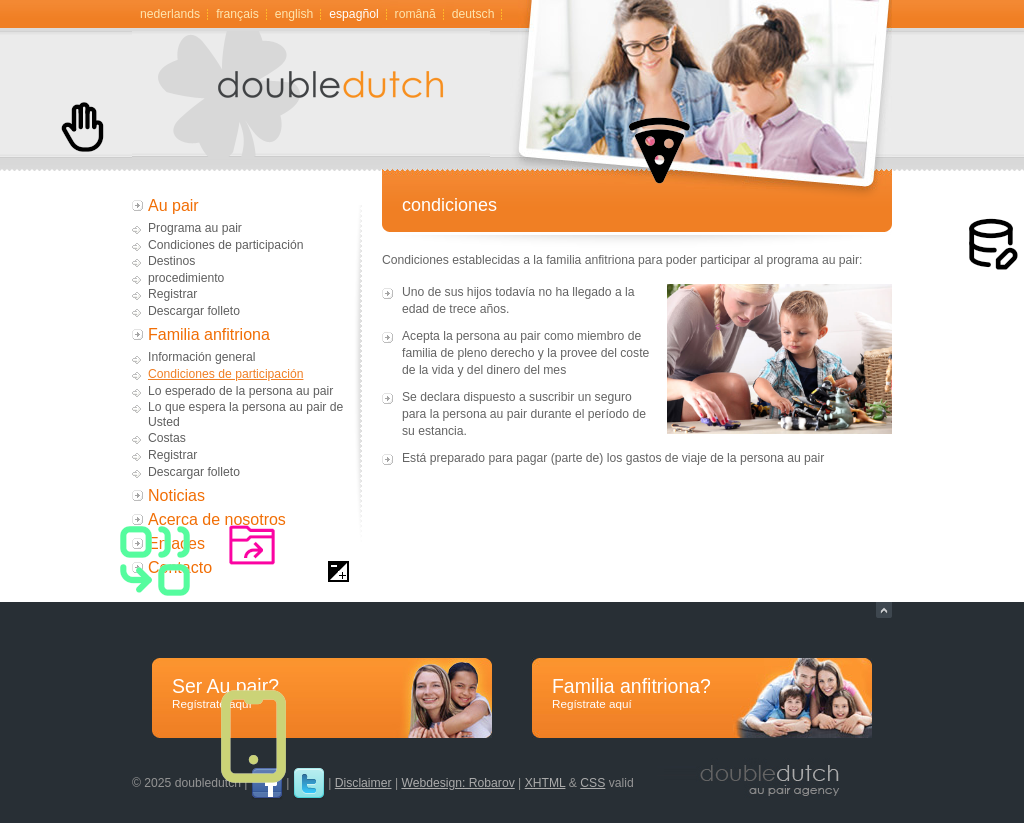 Image resolution: width=1024 pixels, height=823 pixels. Describe the element at coordinates (252, 545) in the screenshot. I see `open a linked or shortcut folder` at that location.